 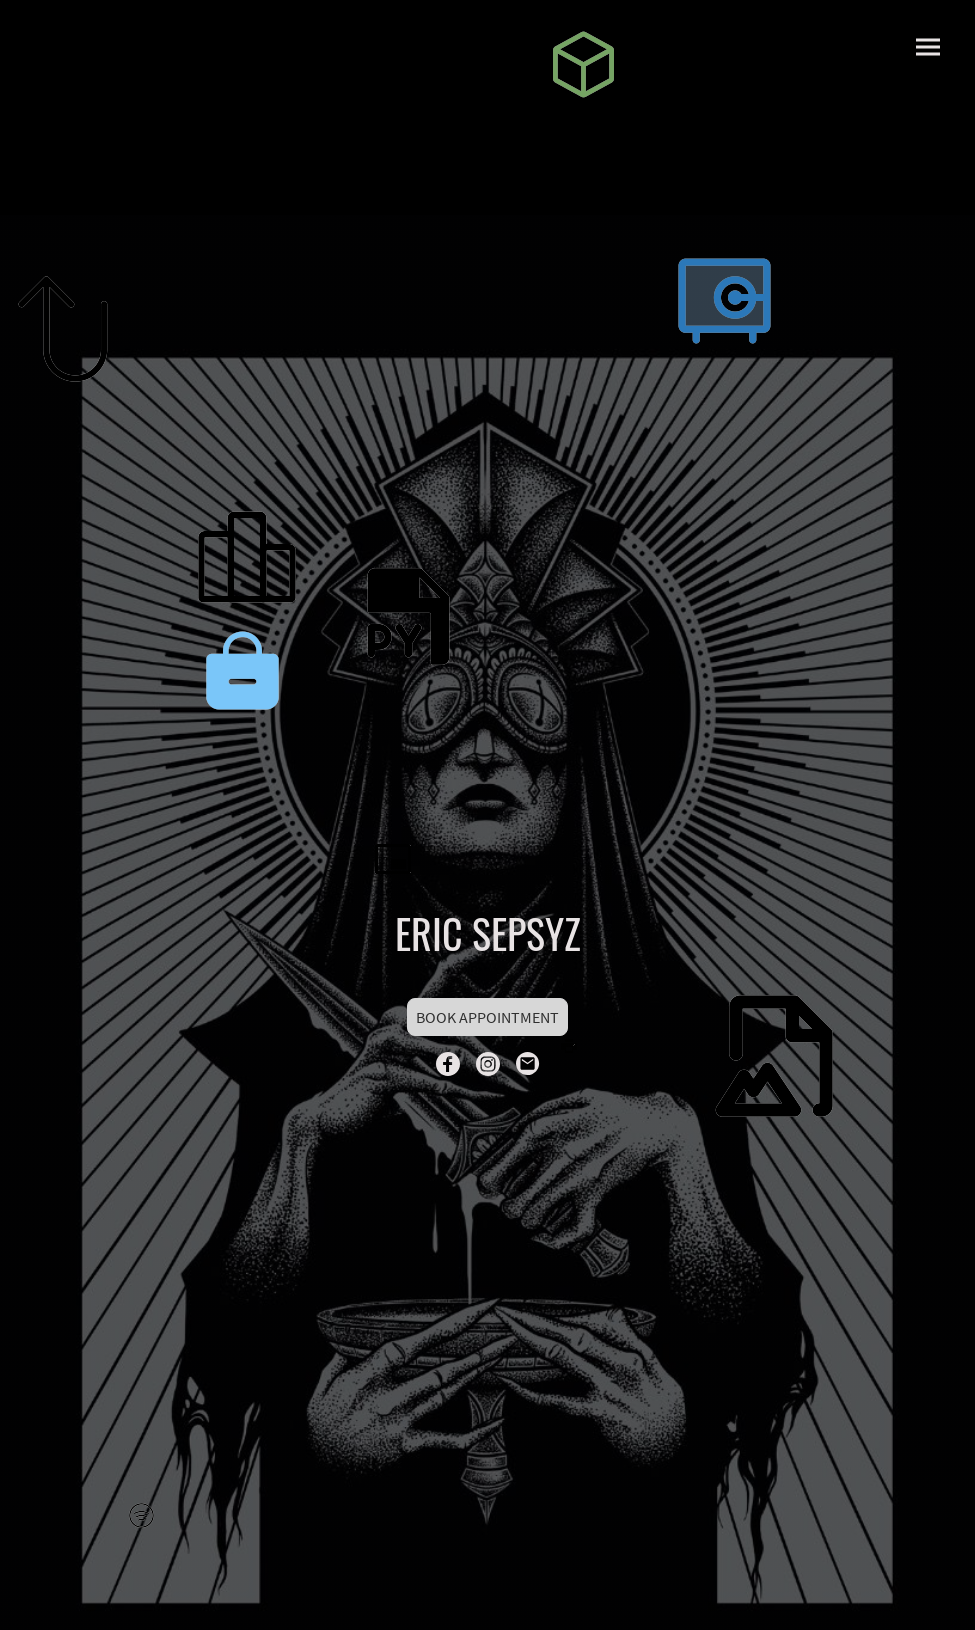 I want to click on add branding or watermark to content, so click(x=393, y=859).